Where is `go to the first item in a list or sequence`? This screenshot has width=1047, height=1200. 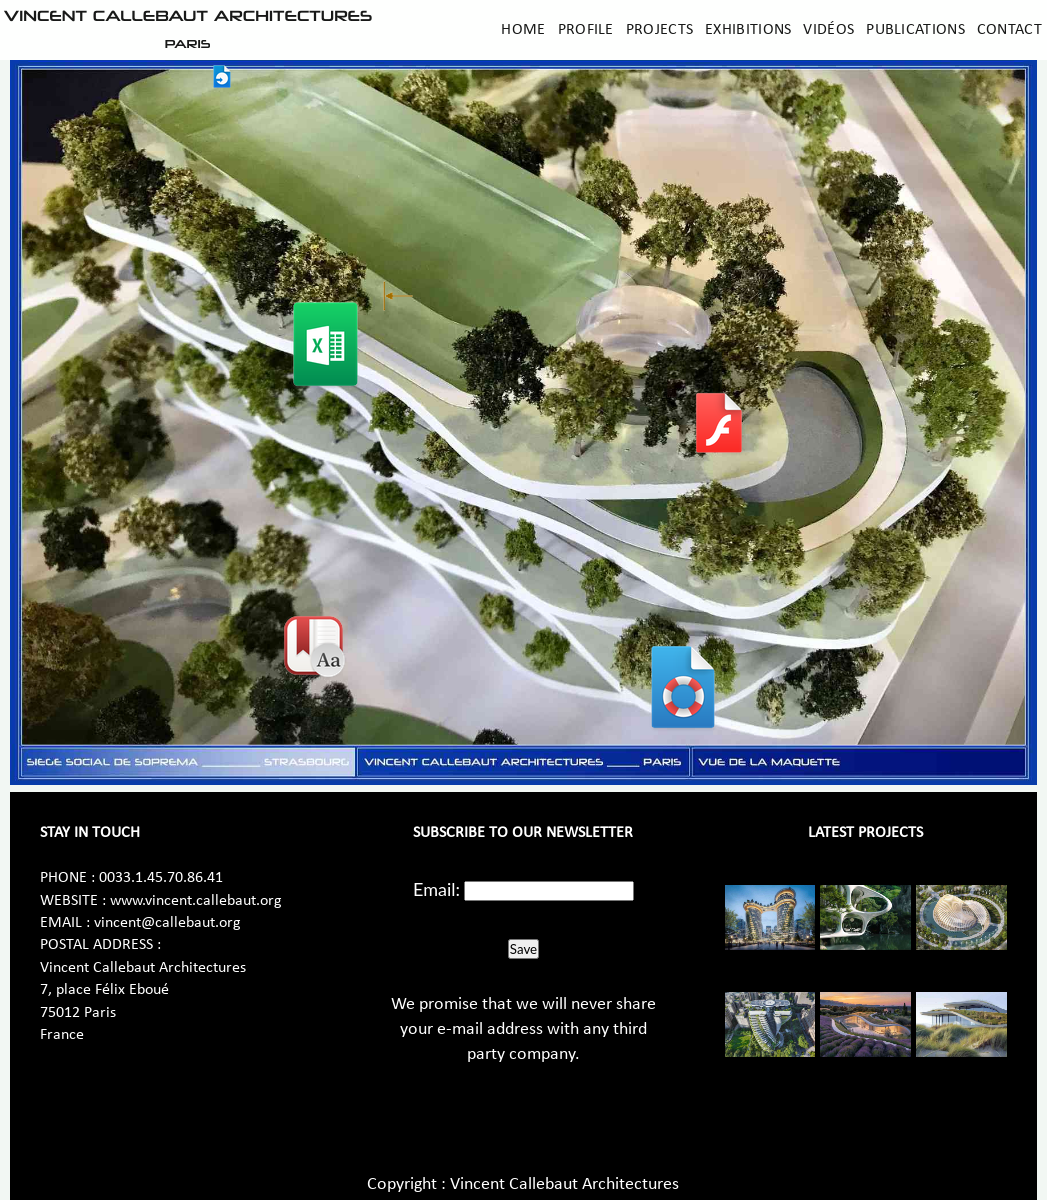
go to the first item in a list or sequence is located at coordinates (398, 296).